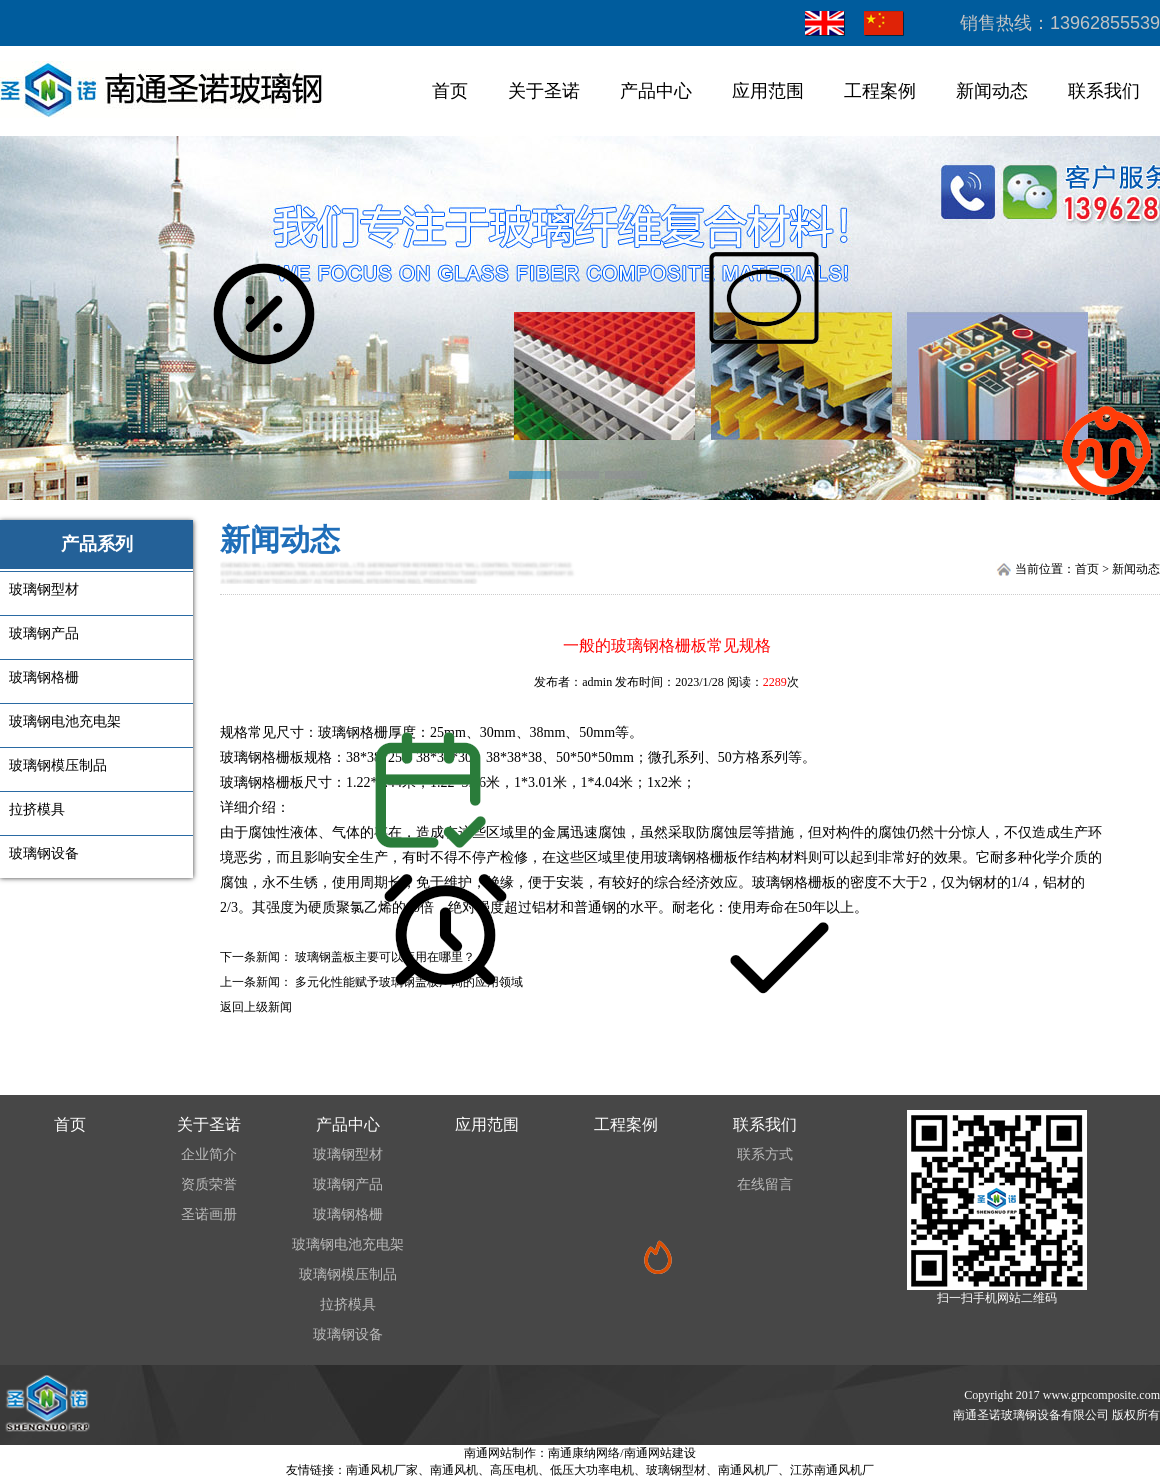  I want to click on confirm or complete a scheduled event, so click(428, 790).